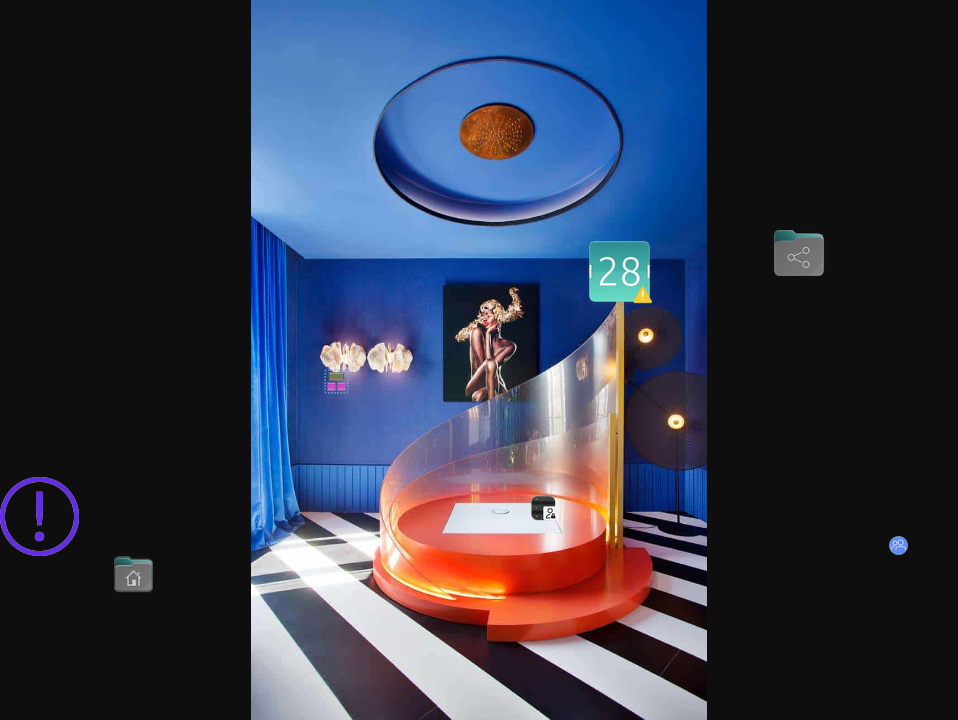 The image size is (958, 720). What do you see at coordinates (619, 271) in the screenshot?
I see `indicates an upcoming appointment or event` at bounding box center [619, 271].